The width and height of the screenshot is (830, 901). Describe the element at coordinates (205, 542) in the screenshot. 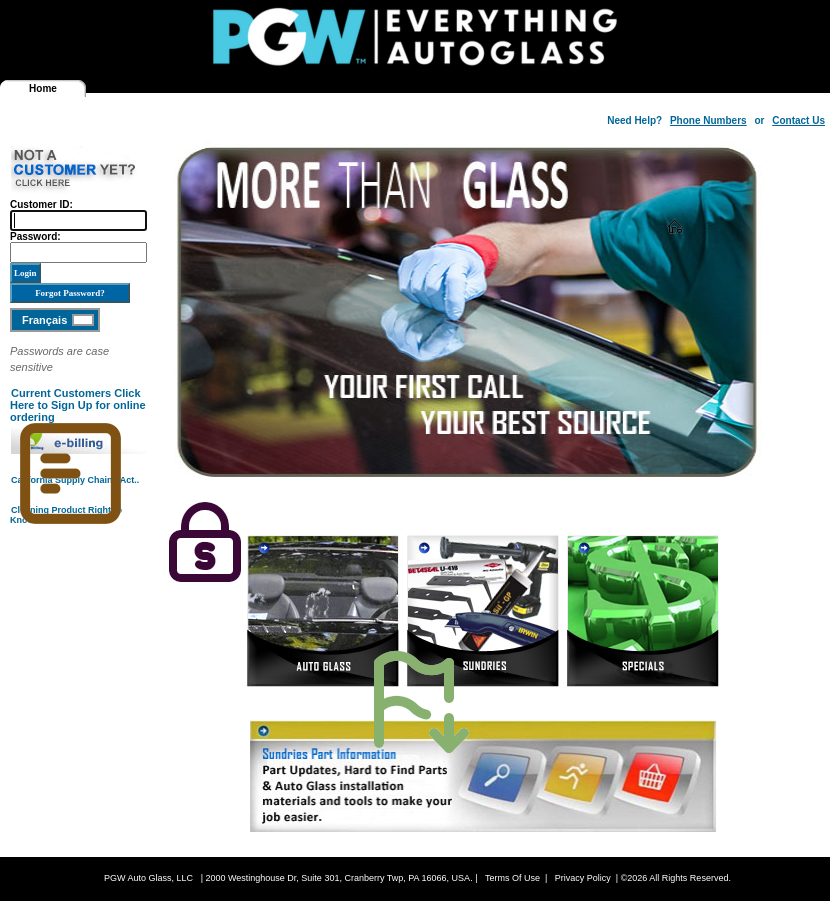

I see `access Samsung Pass password manager` at that location.